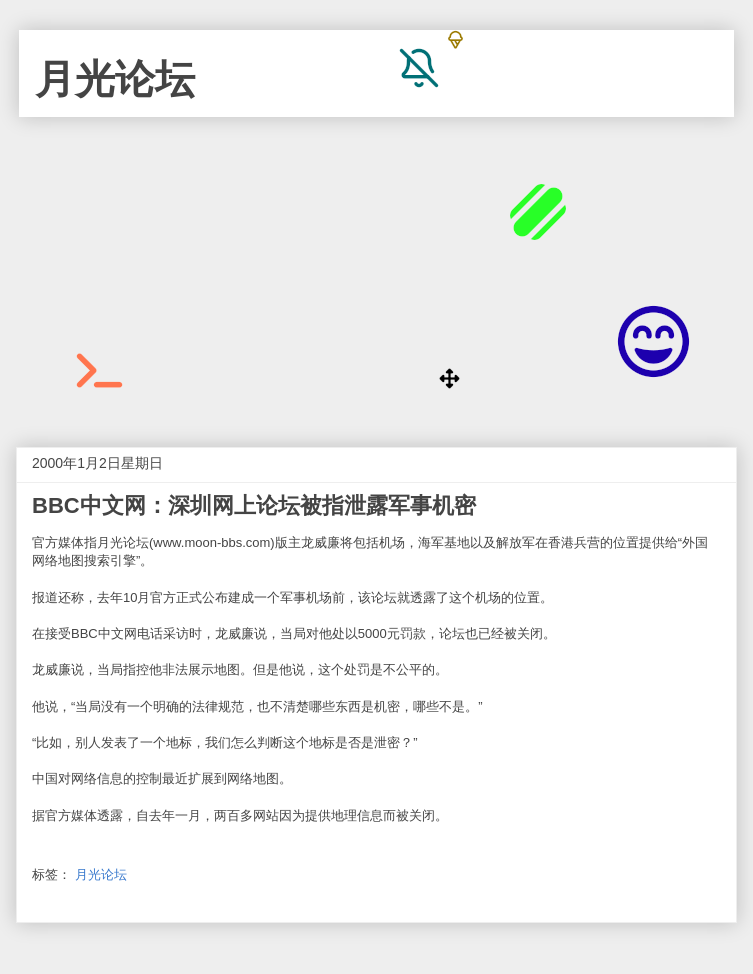  I want to click on food category or restaurant section, so click(538, 212).